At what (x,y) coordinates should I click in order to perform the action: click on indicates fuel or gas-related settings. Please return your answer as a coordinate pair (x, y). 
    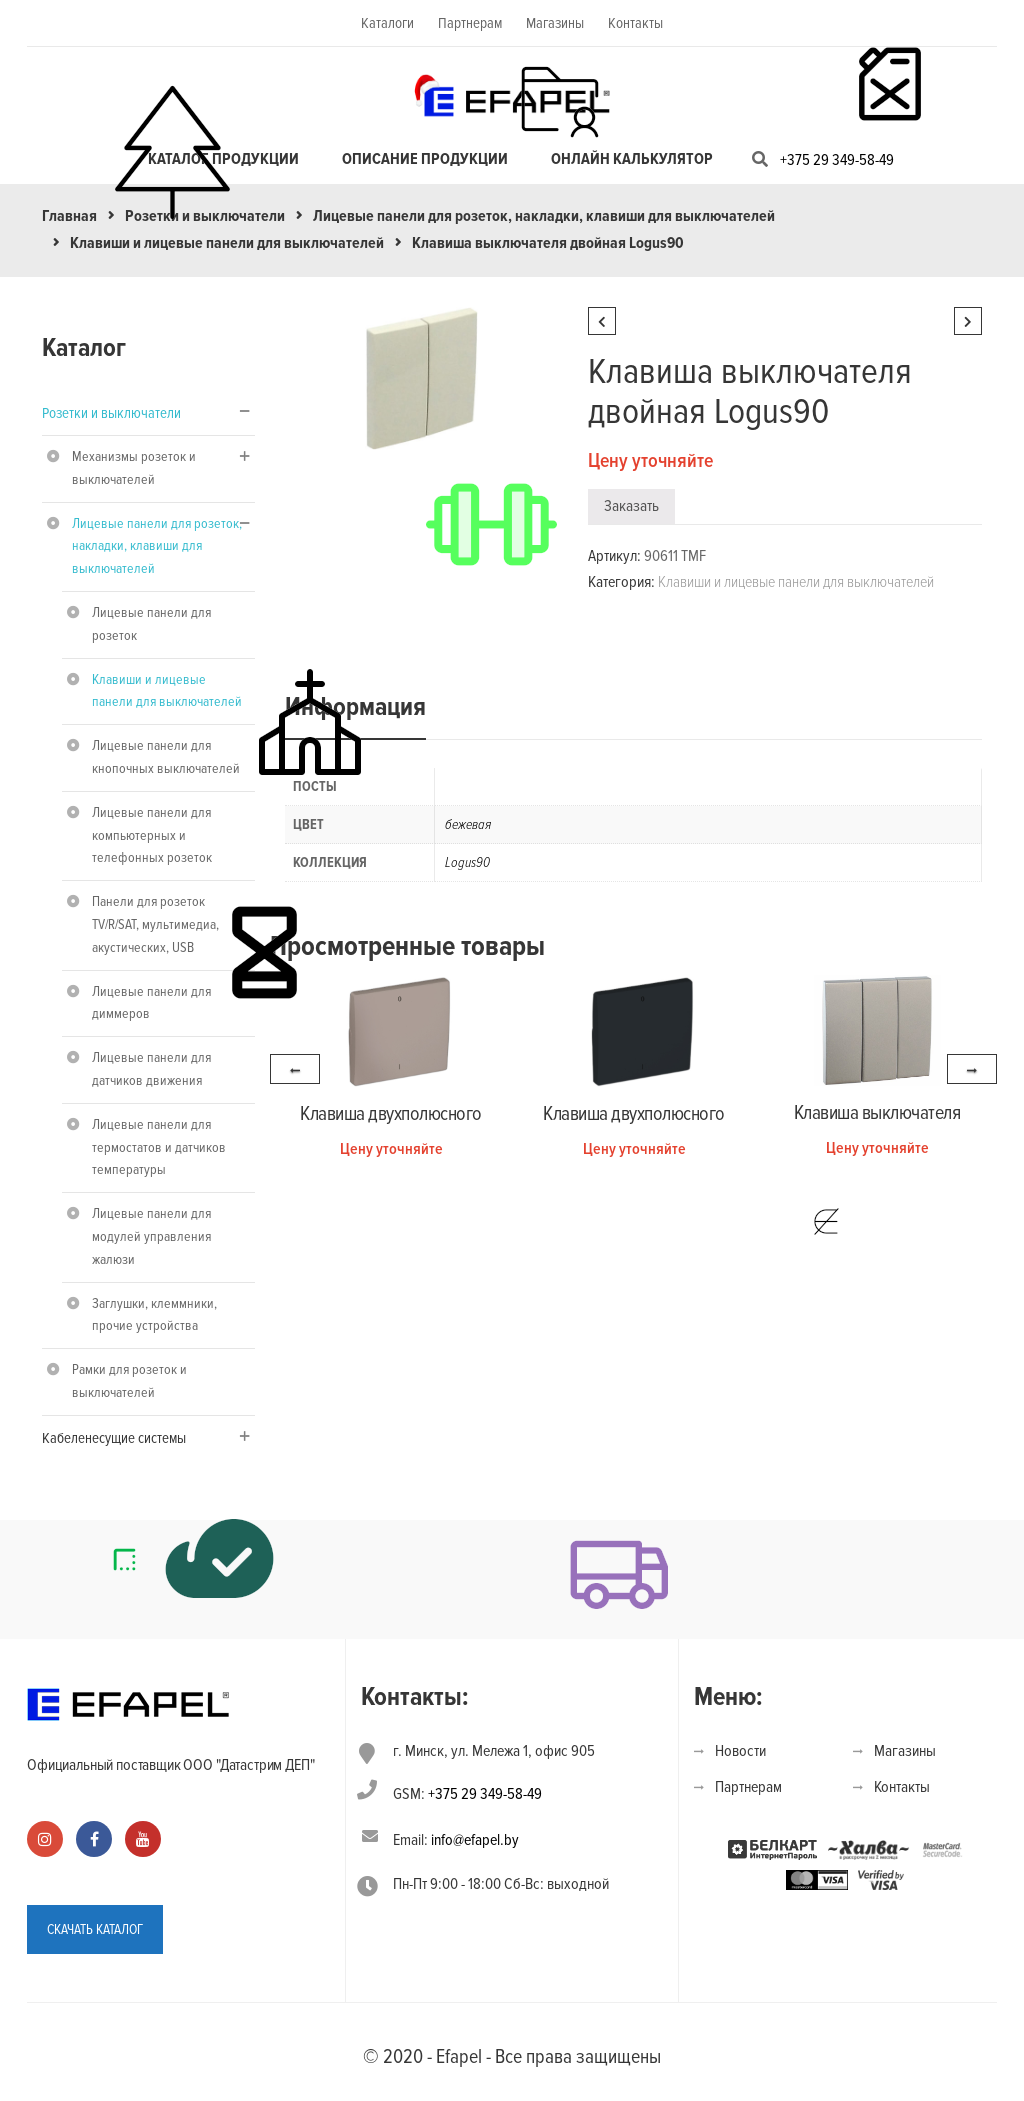
    Looking at the image, I should click on (890, 84).